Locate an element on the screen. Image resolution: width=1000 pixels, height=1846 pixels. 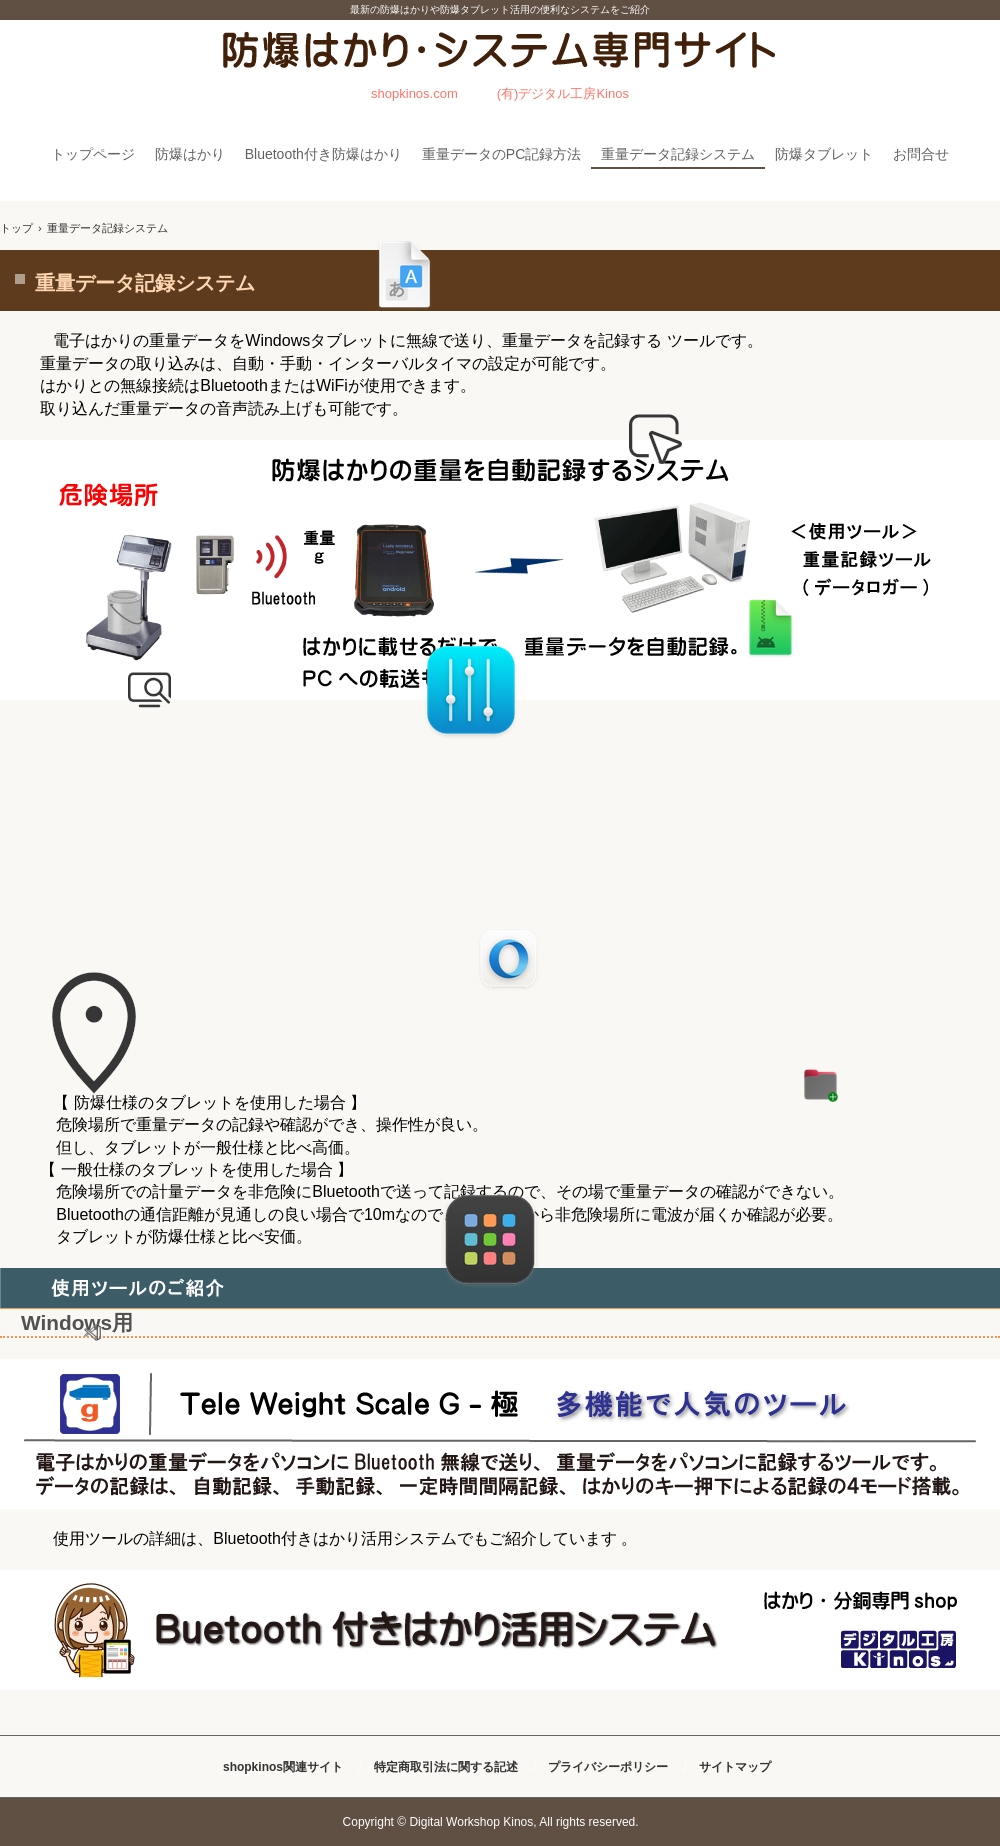
a gettext translation file (.po/.pot) is located at coordinates (404, 275).